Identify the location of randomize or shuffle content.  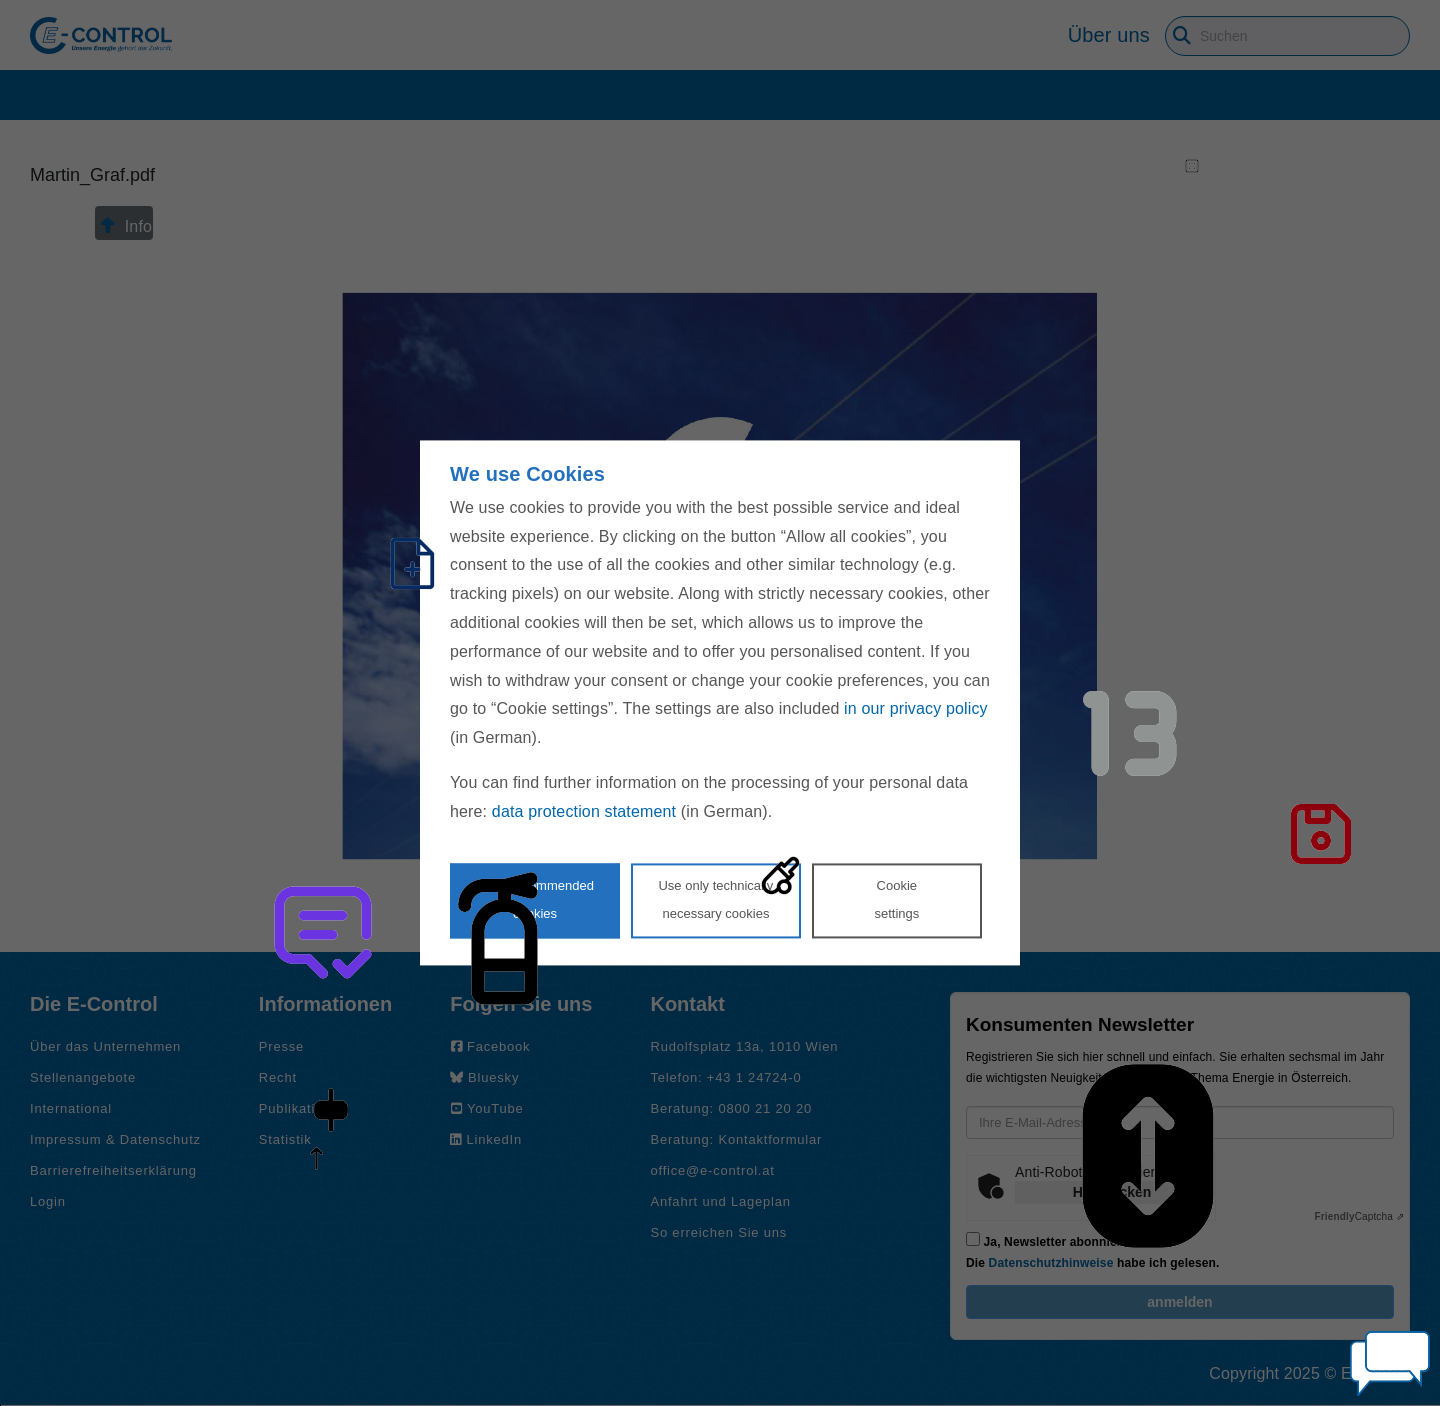
(1192, 166).